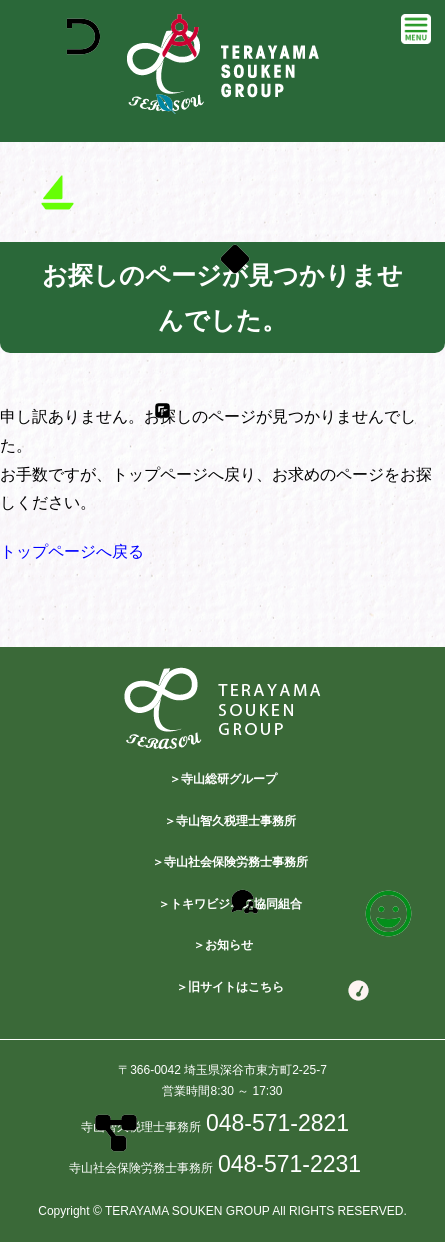  I want to click on dyalog APL programming language logo, so click(83, 36).